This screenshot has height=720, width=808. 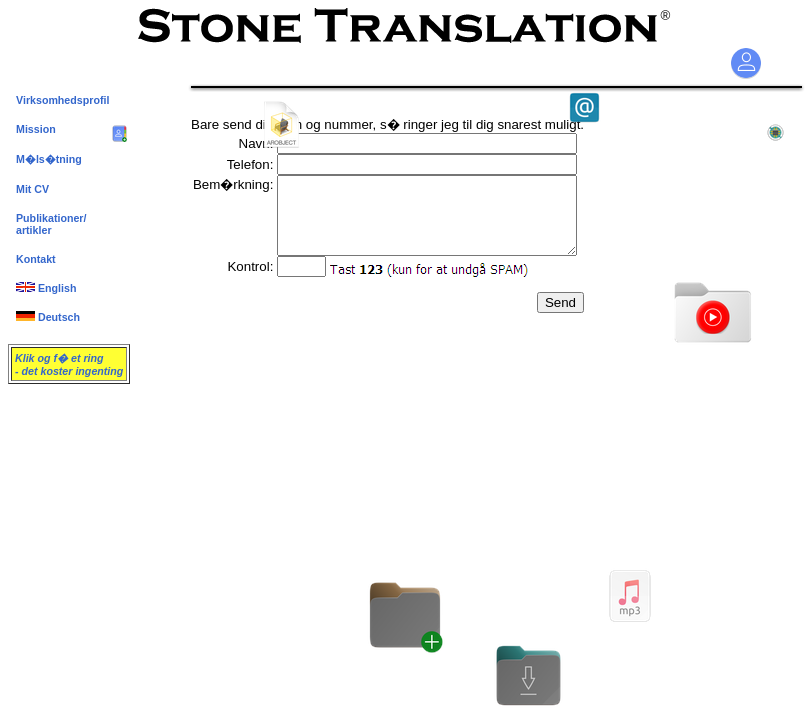 I want to click on open youtube music downloads folder, so click(x=712, y=314).